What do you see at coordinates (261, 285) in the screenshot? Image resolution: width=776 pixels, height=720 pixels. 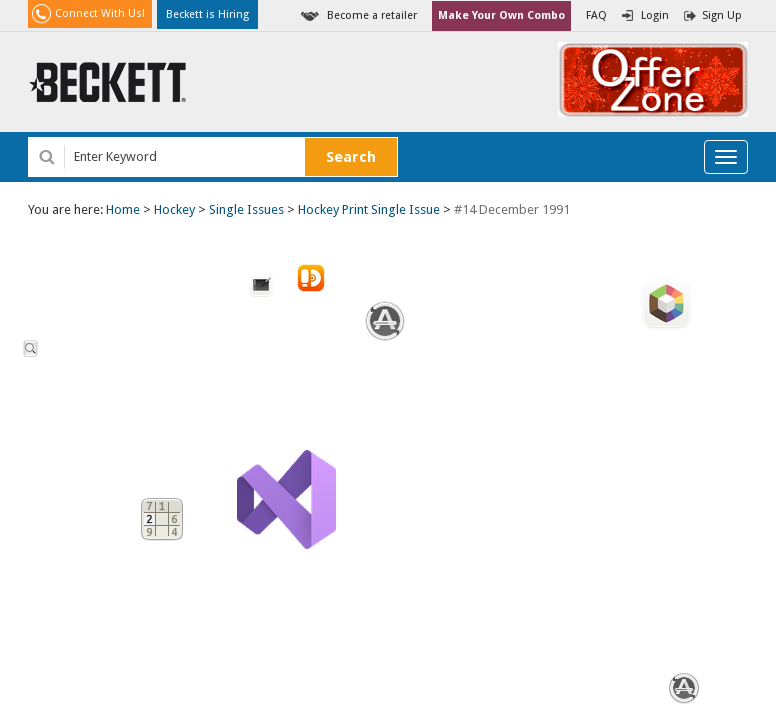 I see `open tablet input settings` at bounding box center [261, 285].